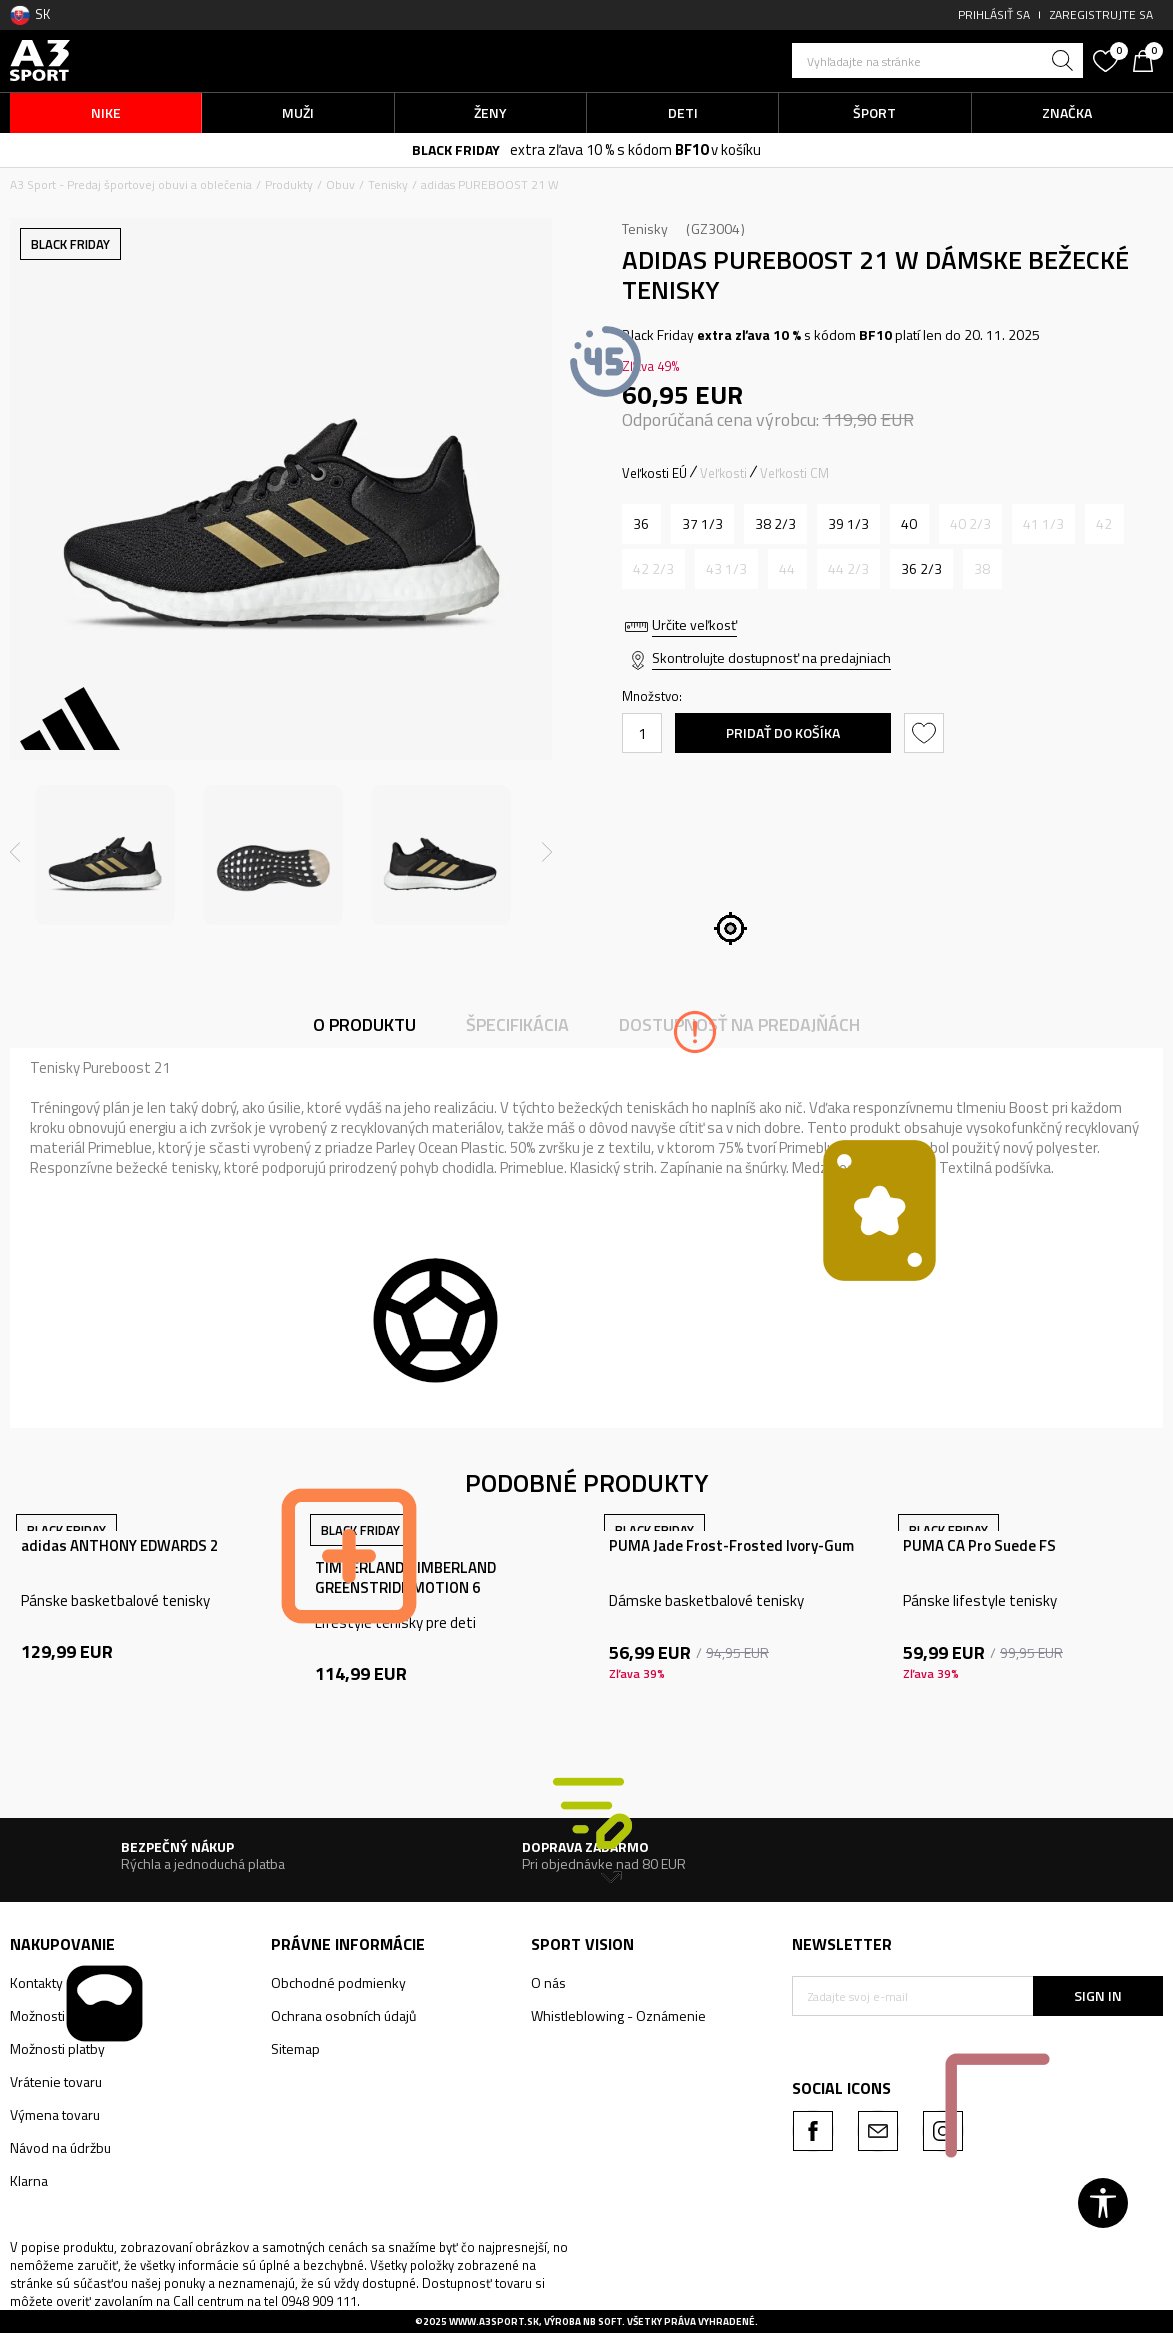 This screenshot has height=2333, width=1173. What do you see at coordinates (879, 1210) in the screenshot?
I see `view starred or favorite playing cards` at bounding box center [879, 1210].